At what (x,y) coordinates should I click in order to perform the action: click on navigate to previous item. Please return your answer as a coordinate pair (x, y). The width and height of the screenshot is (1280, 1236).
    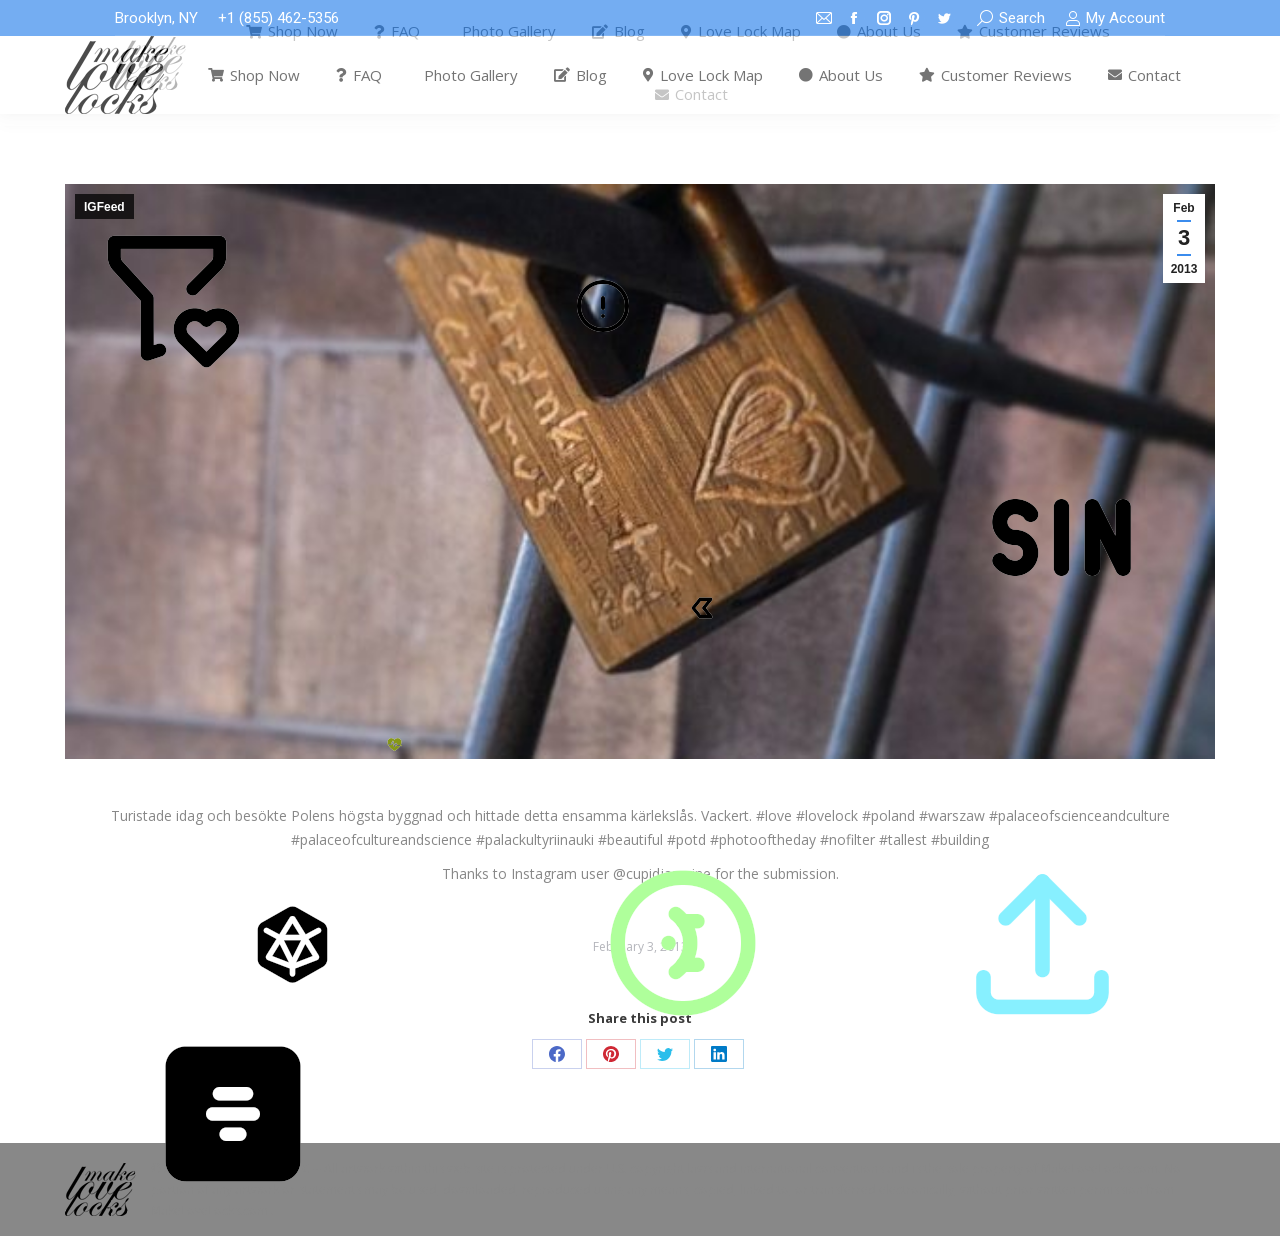
    Looking at the image, I should click on (702, 608).